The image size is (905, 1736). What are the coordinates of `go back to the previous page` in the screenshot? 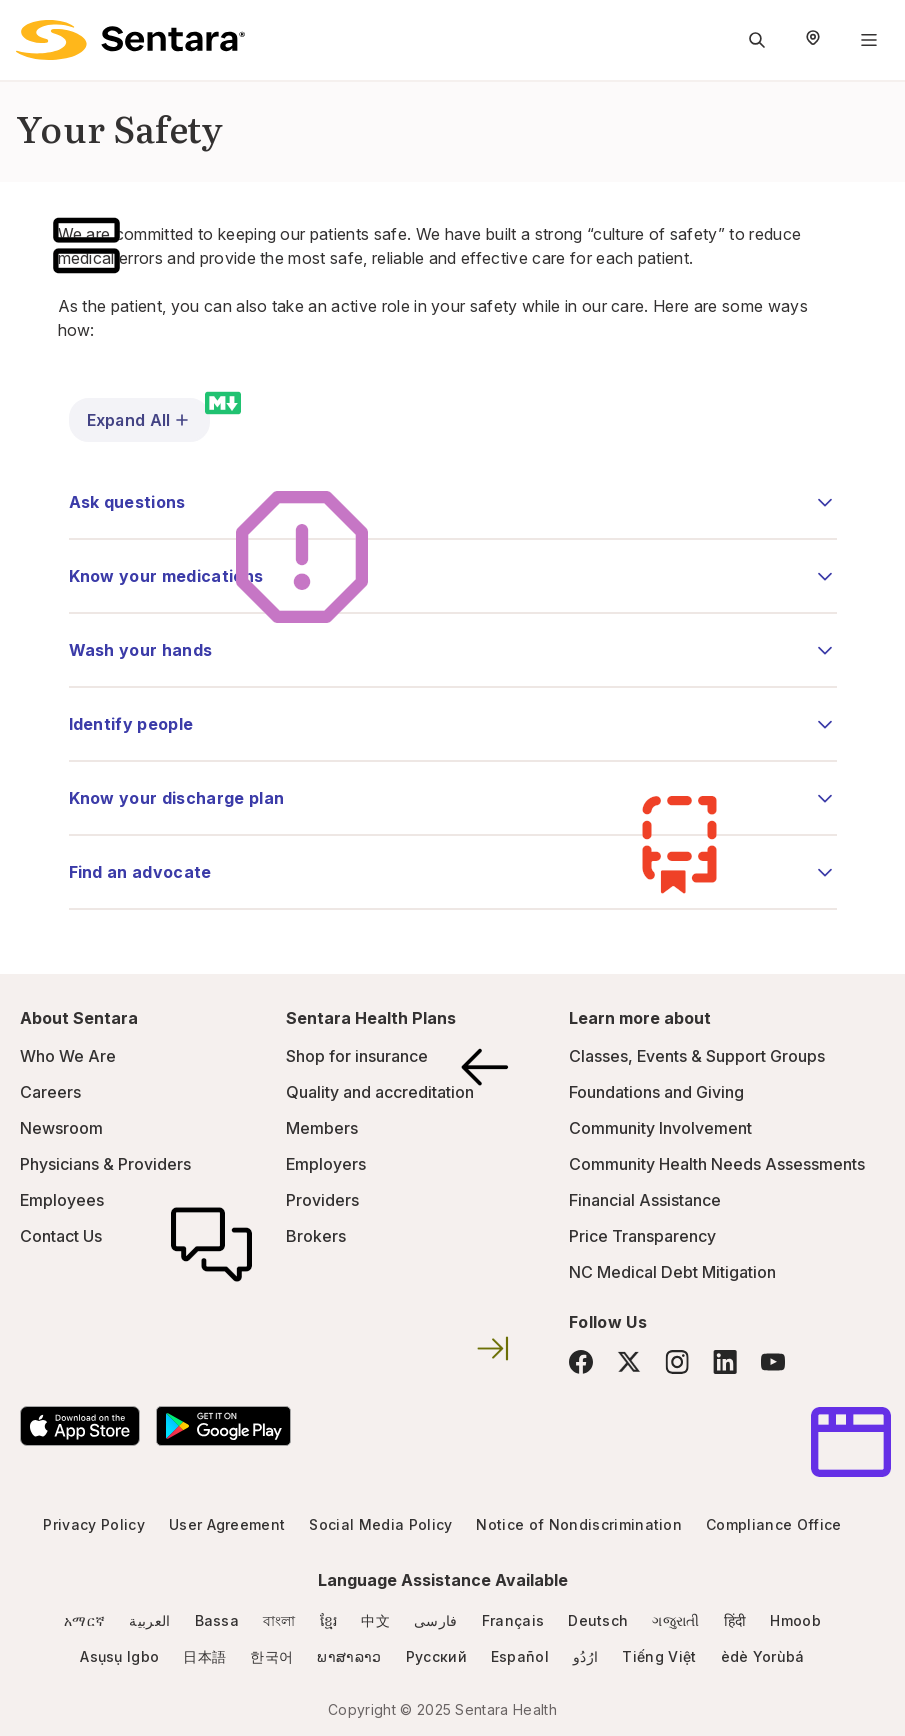 It's located at (484, 1066).